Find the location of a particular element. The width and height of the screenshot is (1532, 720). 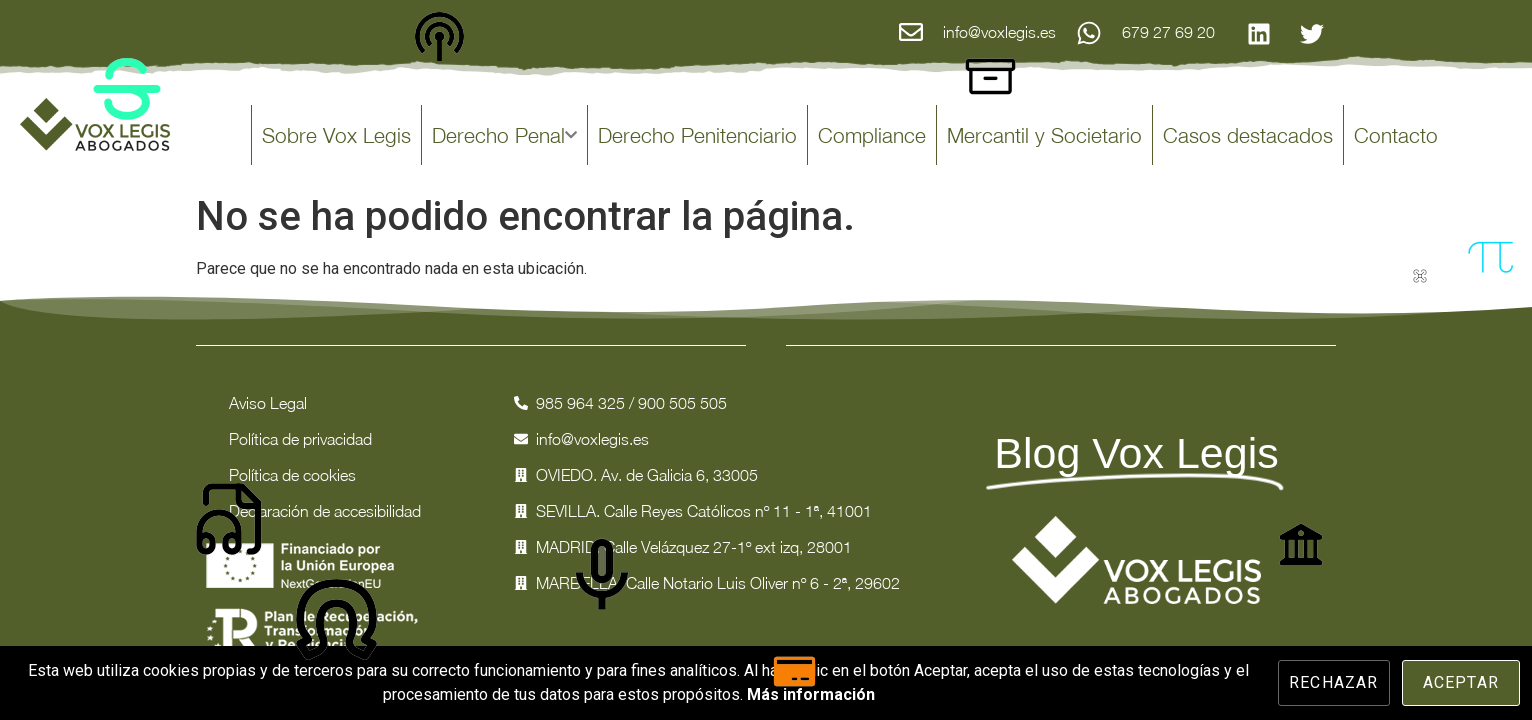

access horse riding or equestrian features is located at coordinates (336, 619).